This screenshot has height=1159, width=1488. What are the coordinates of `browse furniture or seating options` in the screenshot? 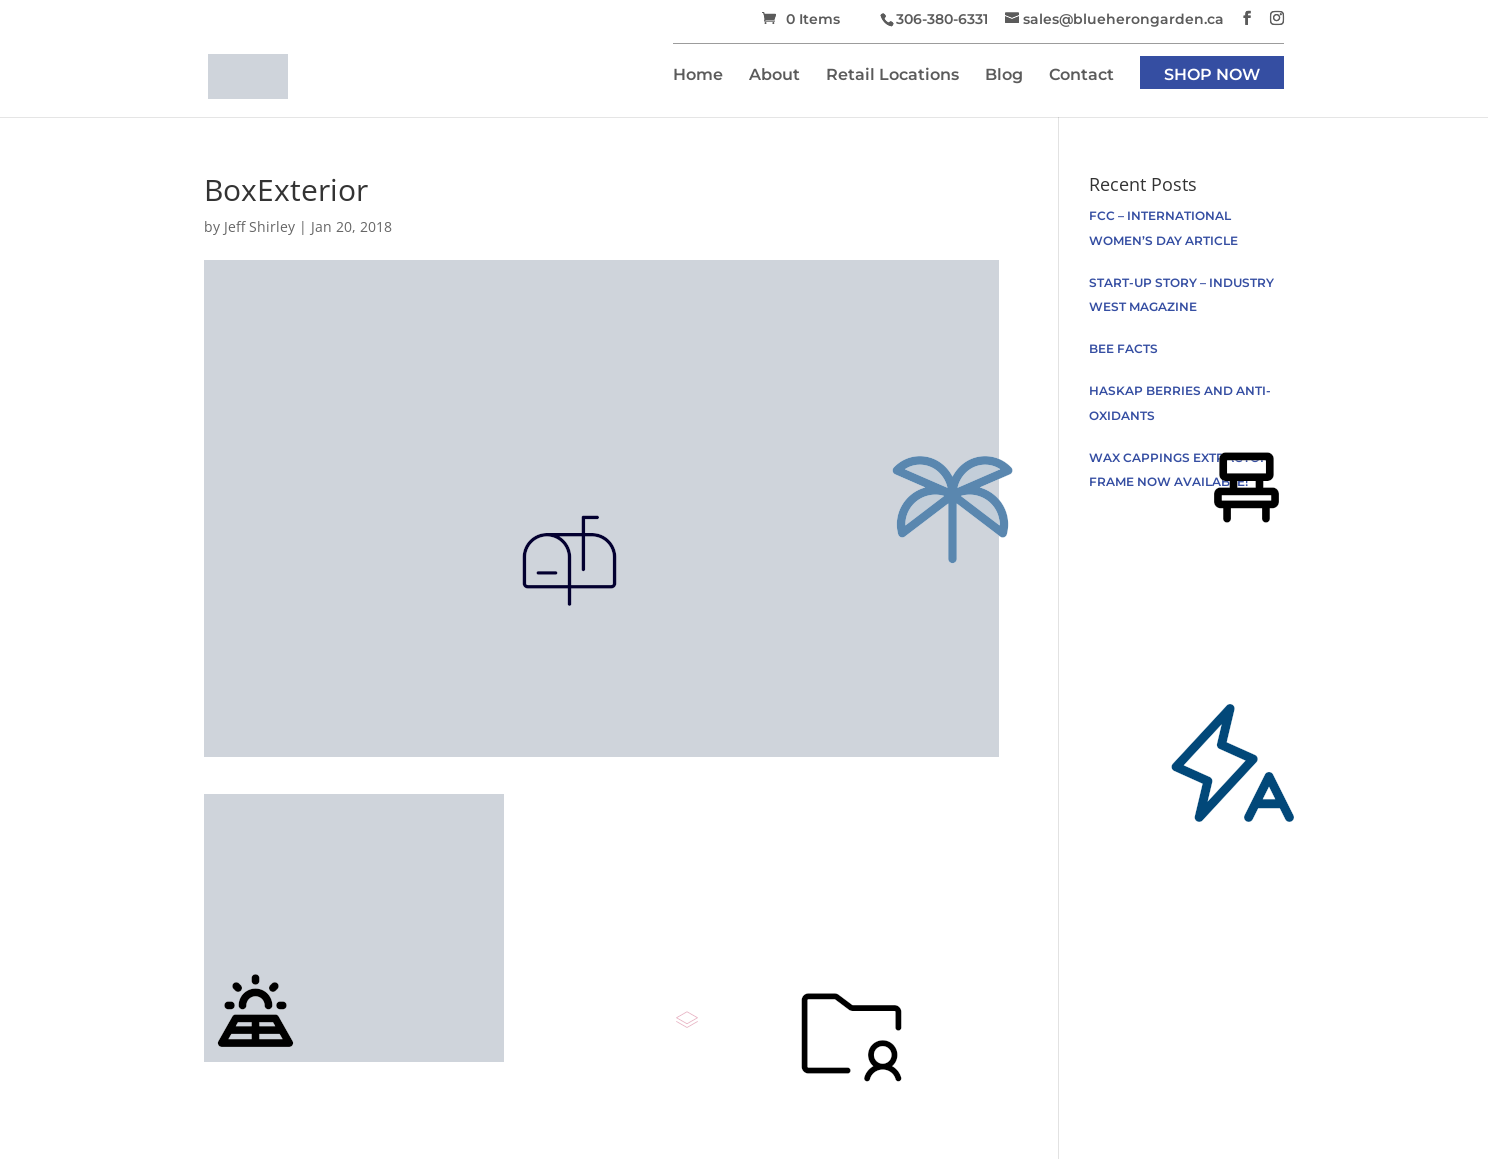 It's located at (1246, 487).